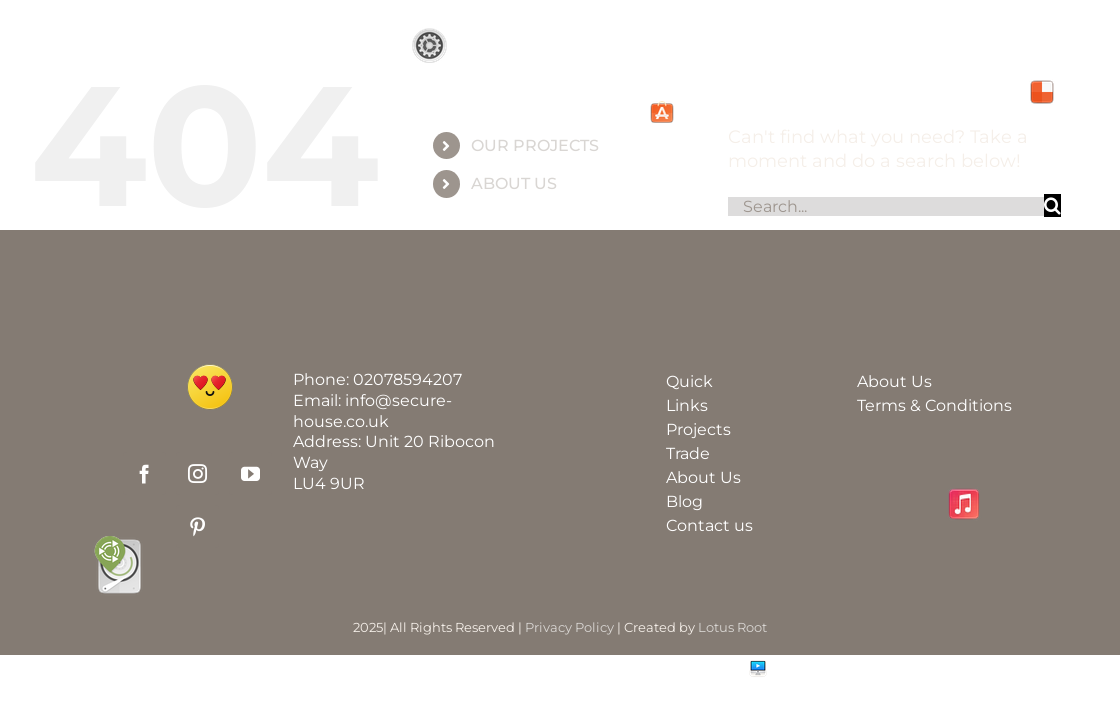  What do you see at coordinates (119, 566) in the screenshot?
I see `launch ubuntu installer application` at bounding box center [119, 566].